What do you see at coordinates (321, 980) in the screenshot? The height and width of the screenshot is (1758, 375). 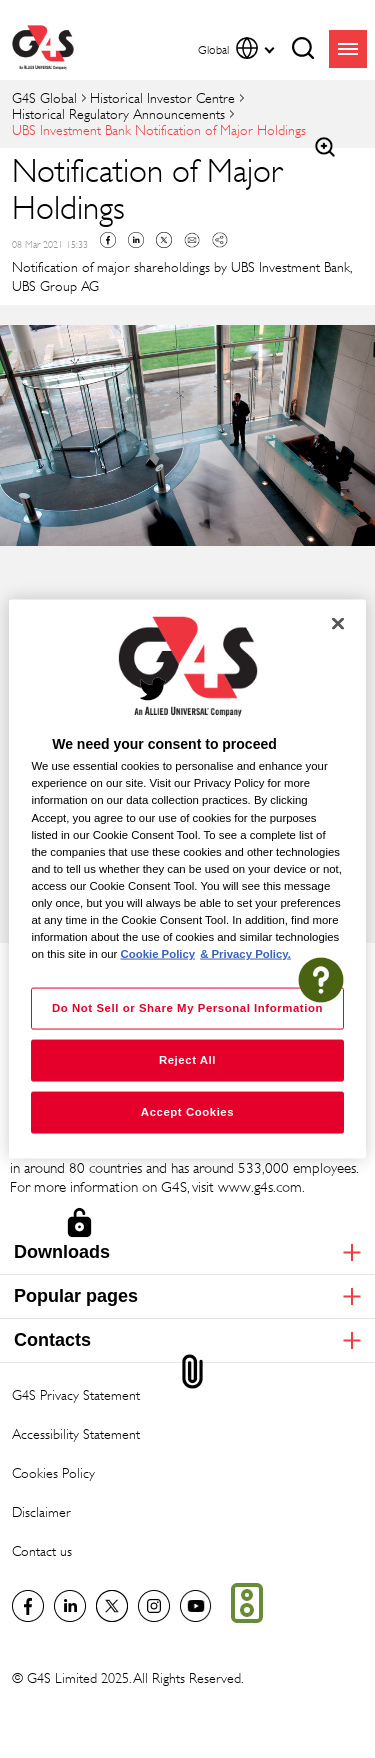 I see `access help or support information` at bounding box center [321, 980].